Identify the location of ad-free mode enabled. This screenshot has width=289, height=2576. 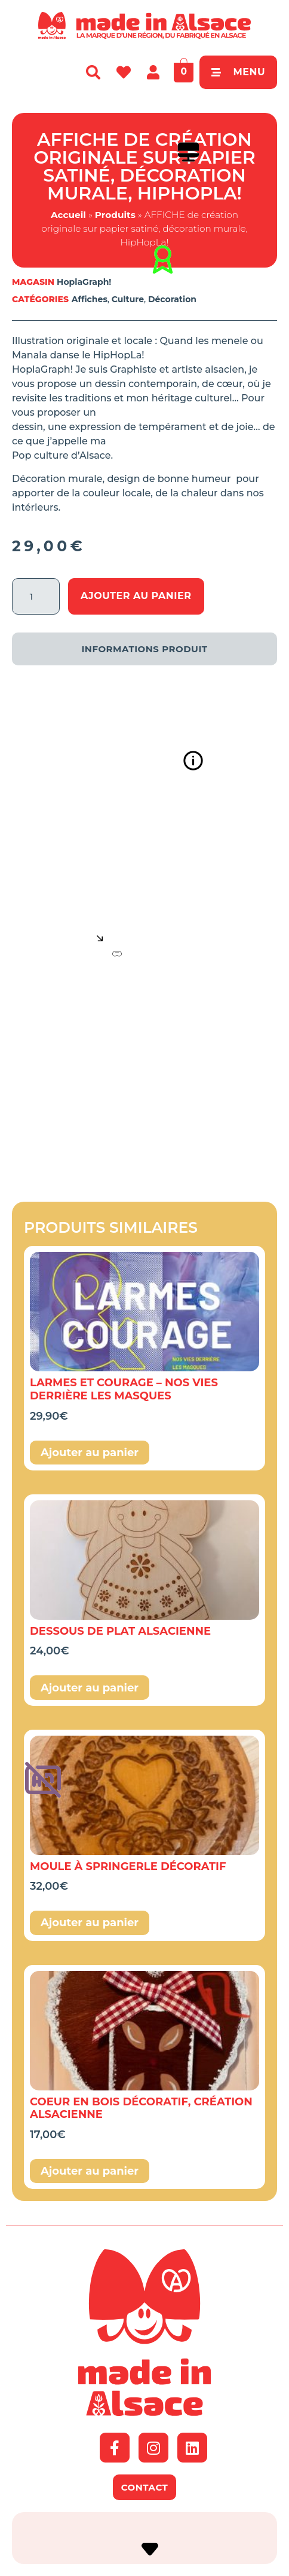
(43, 1780).